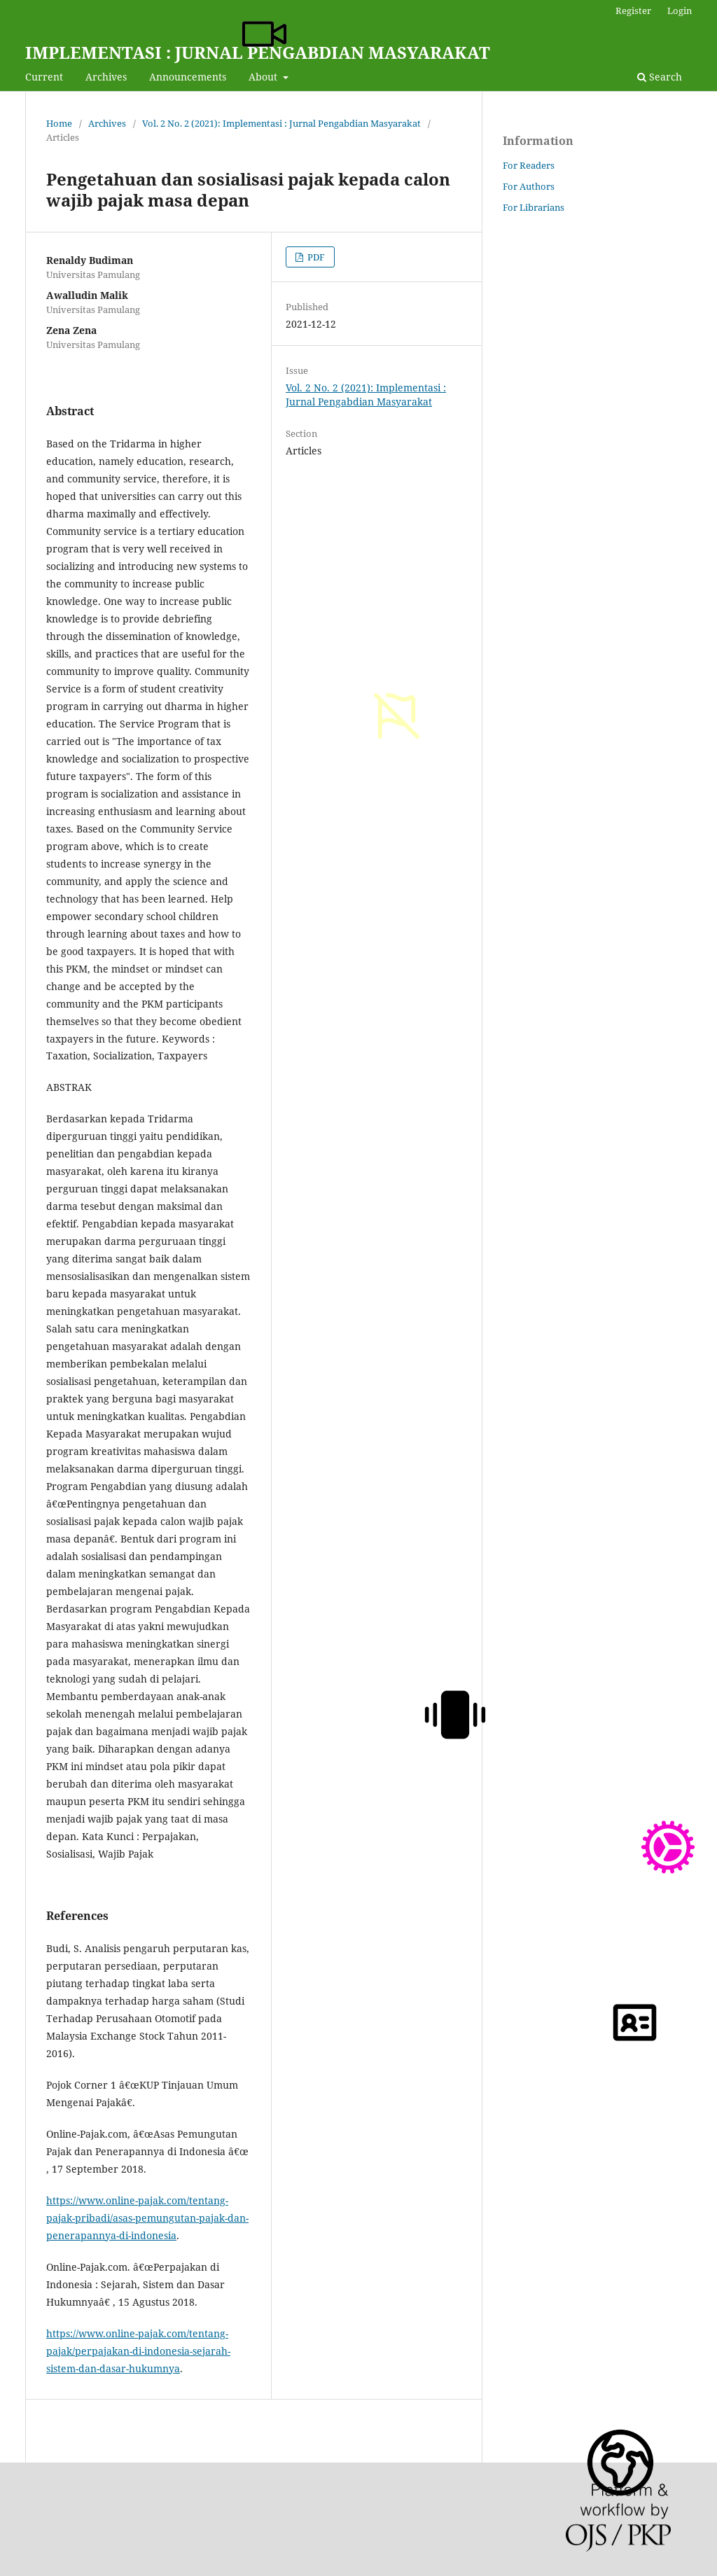  What do you see at coordinates (668, 1847) in the screenshot?
I see `access settings or preferences` at bounding box center [668, 1847].